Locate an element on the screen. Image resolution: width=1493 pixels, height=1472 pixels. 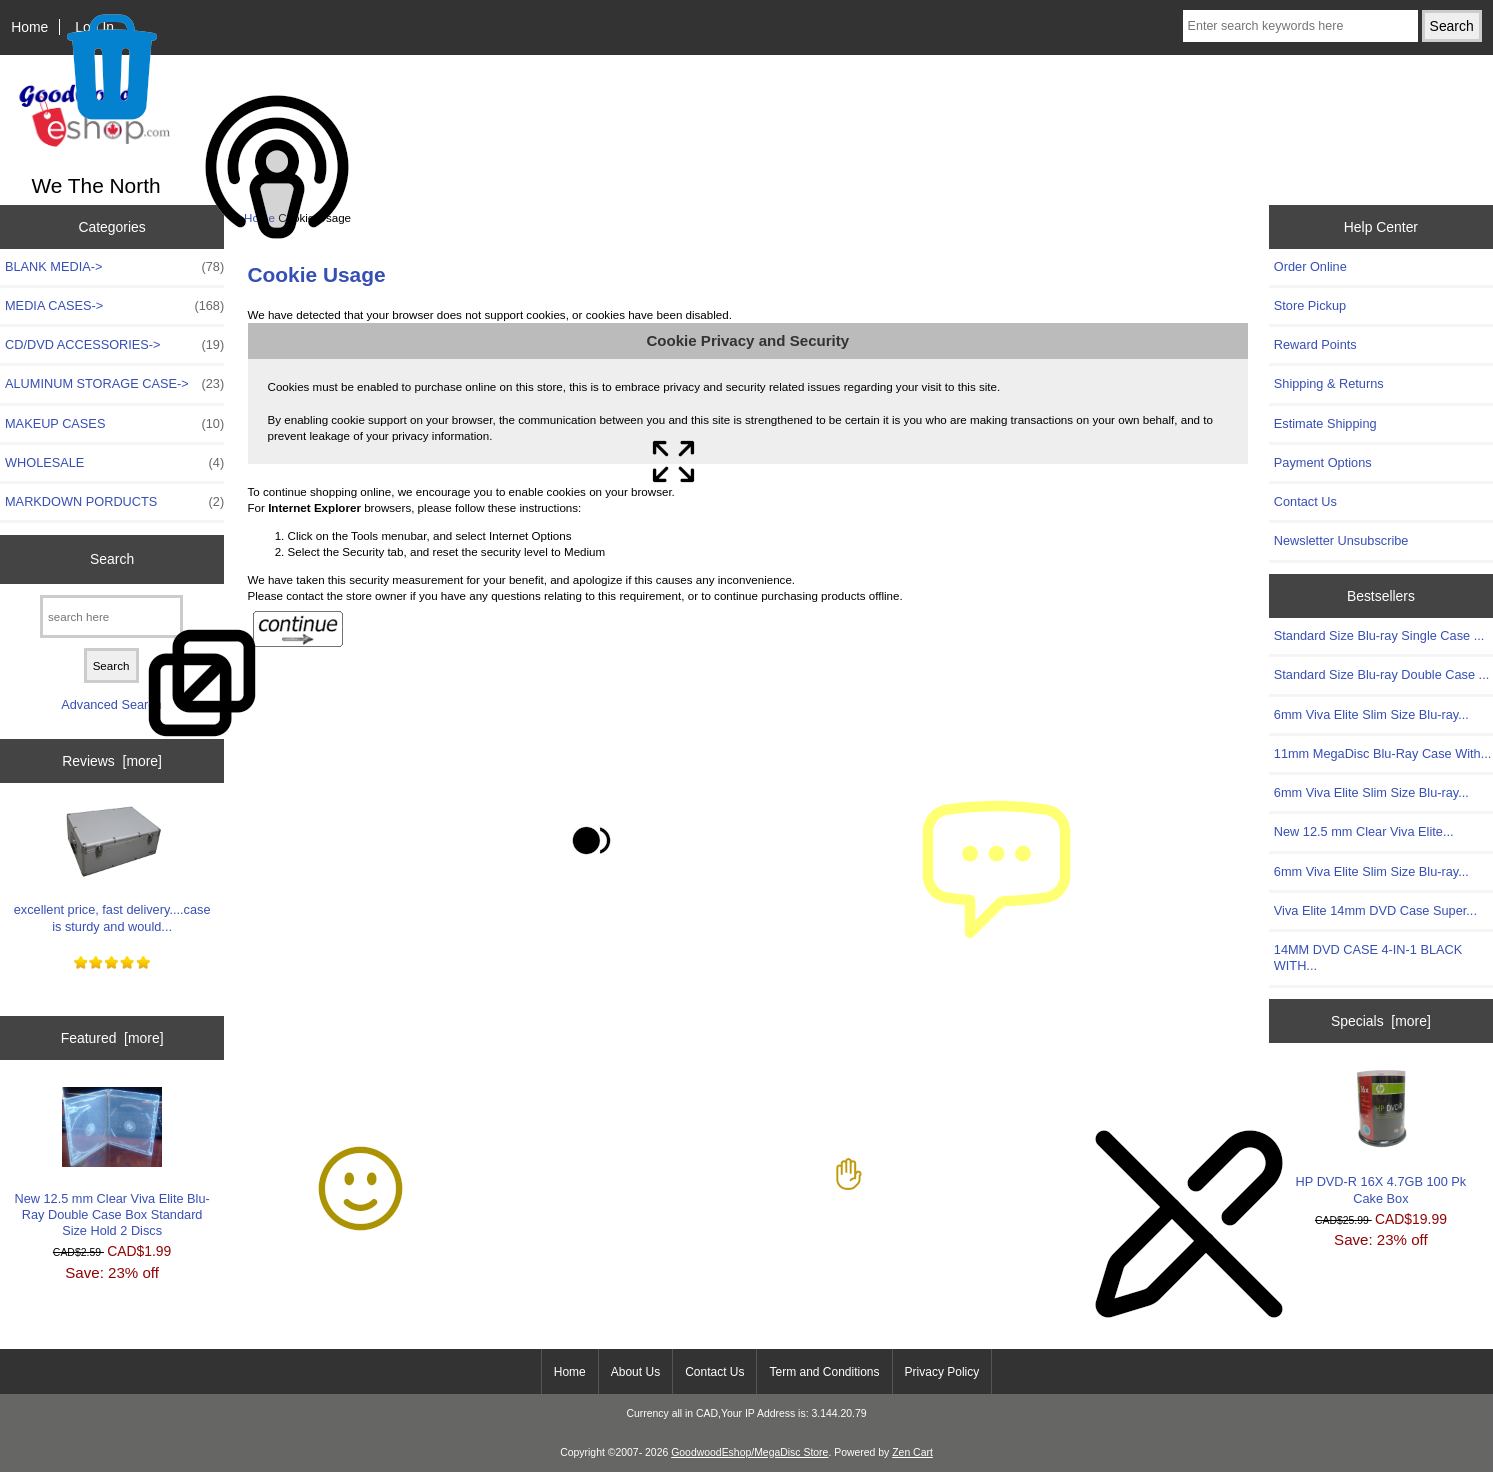
expand to fullscreen mode is located at coordinates (673, 461).